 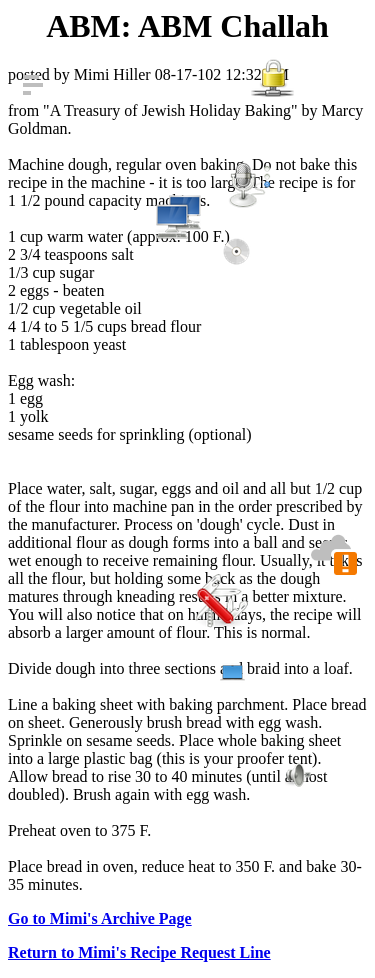 What do you see at coordinates (298, 775) in the screenshot?
I see `indicates audio is muted` at bounding box center [298, 775].